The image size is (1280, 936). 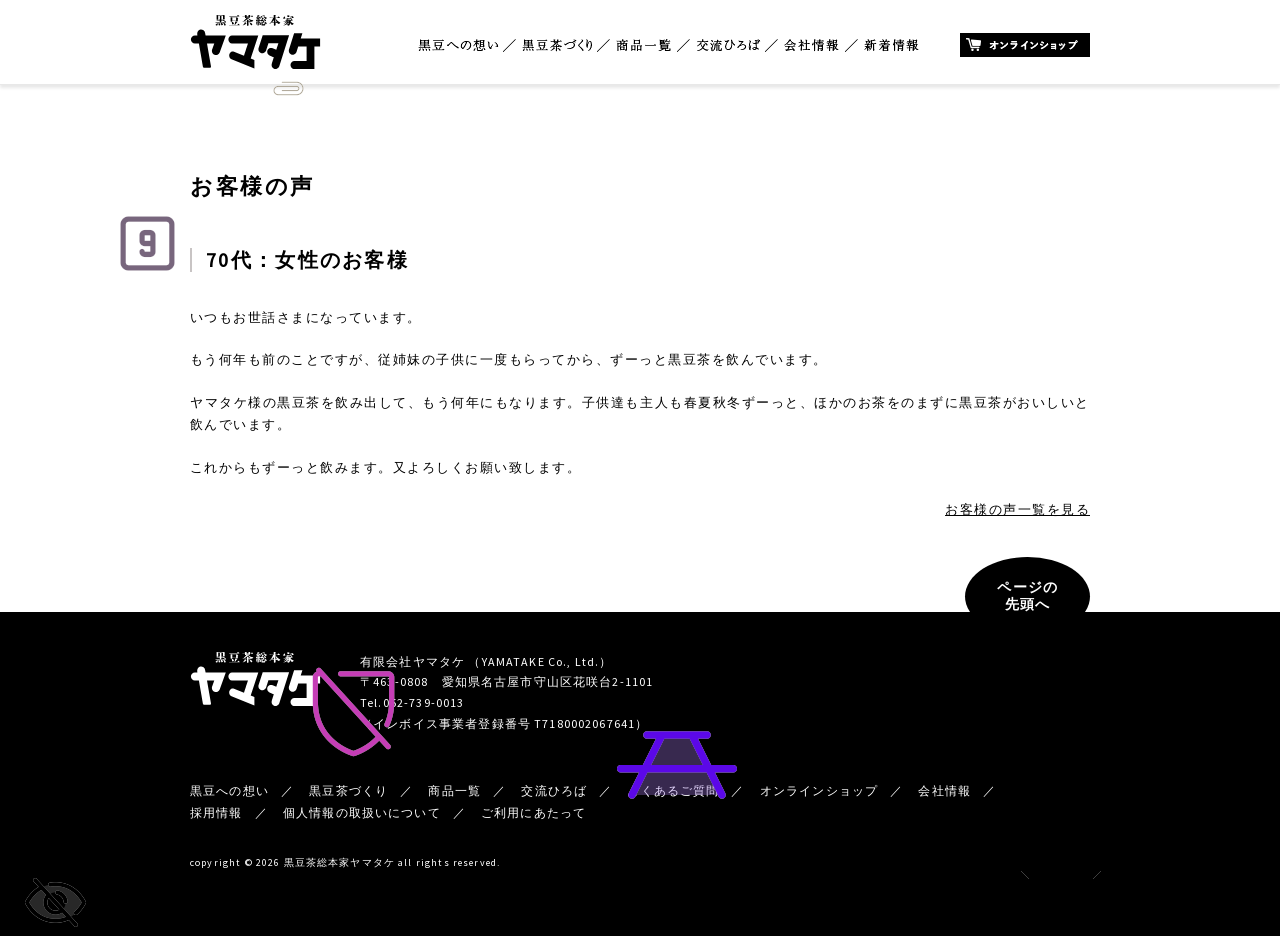 I want to click on find nearby picnic areas, so click(x=677, y=765).